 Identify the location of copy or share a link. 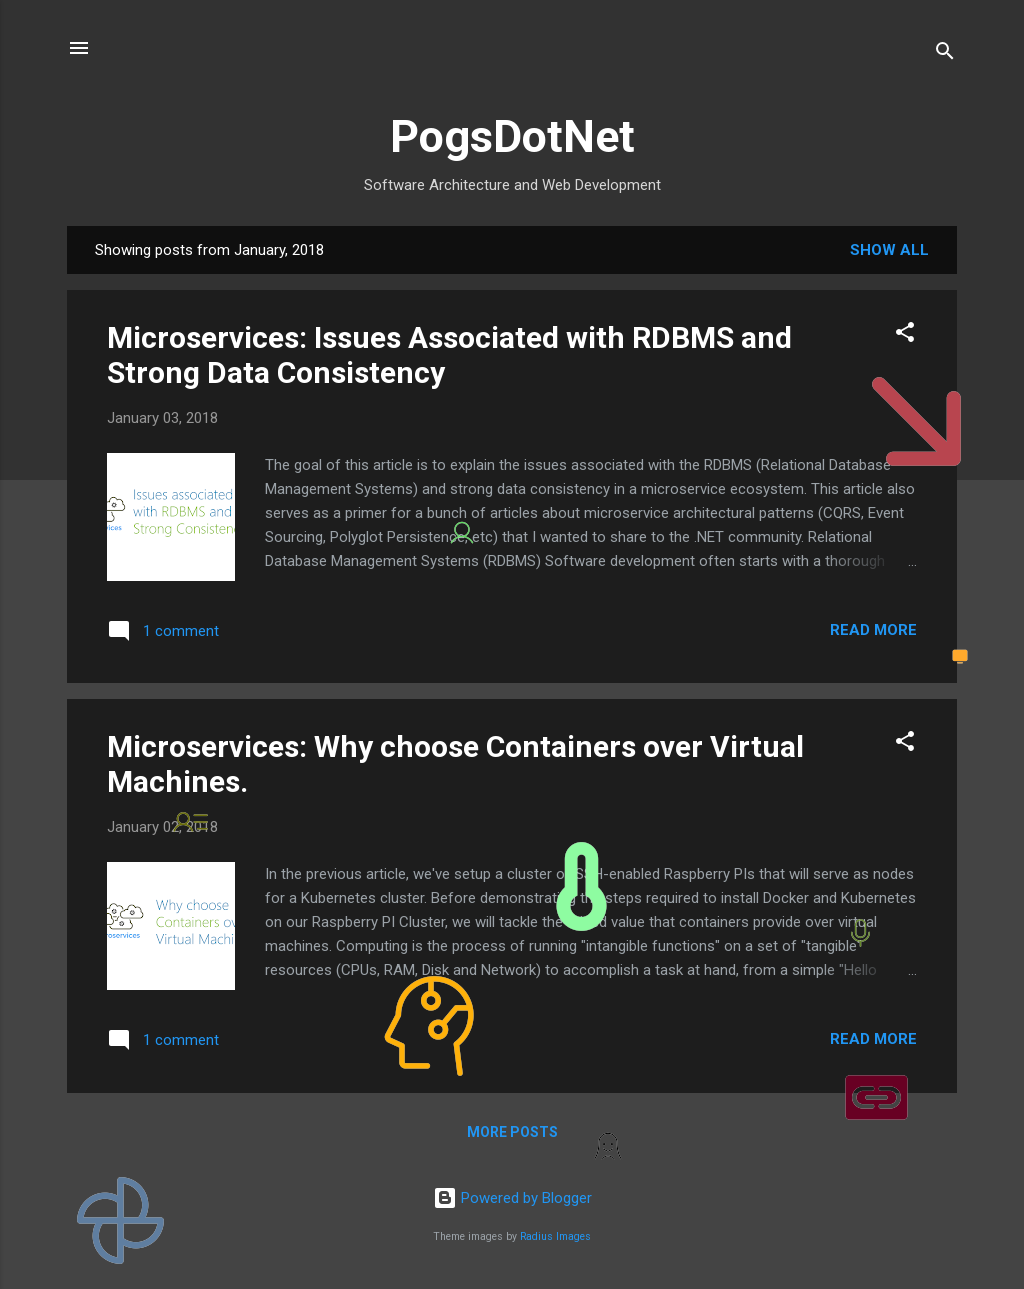
(876, 1097).